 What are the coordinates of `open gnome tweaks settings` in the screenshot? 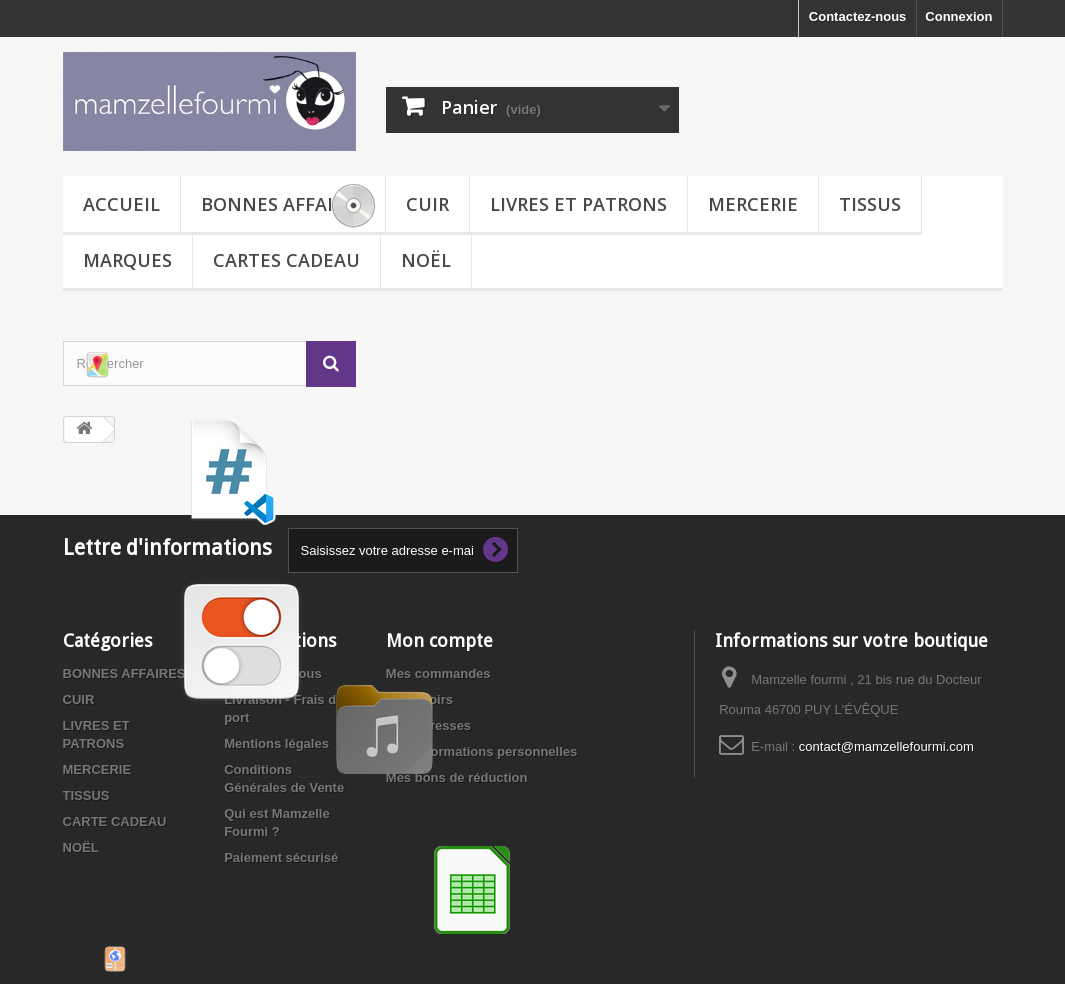 It's located at (241, 641).